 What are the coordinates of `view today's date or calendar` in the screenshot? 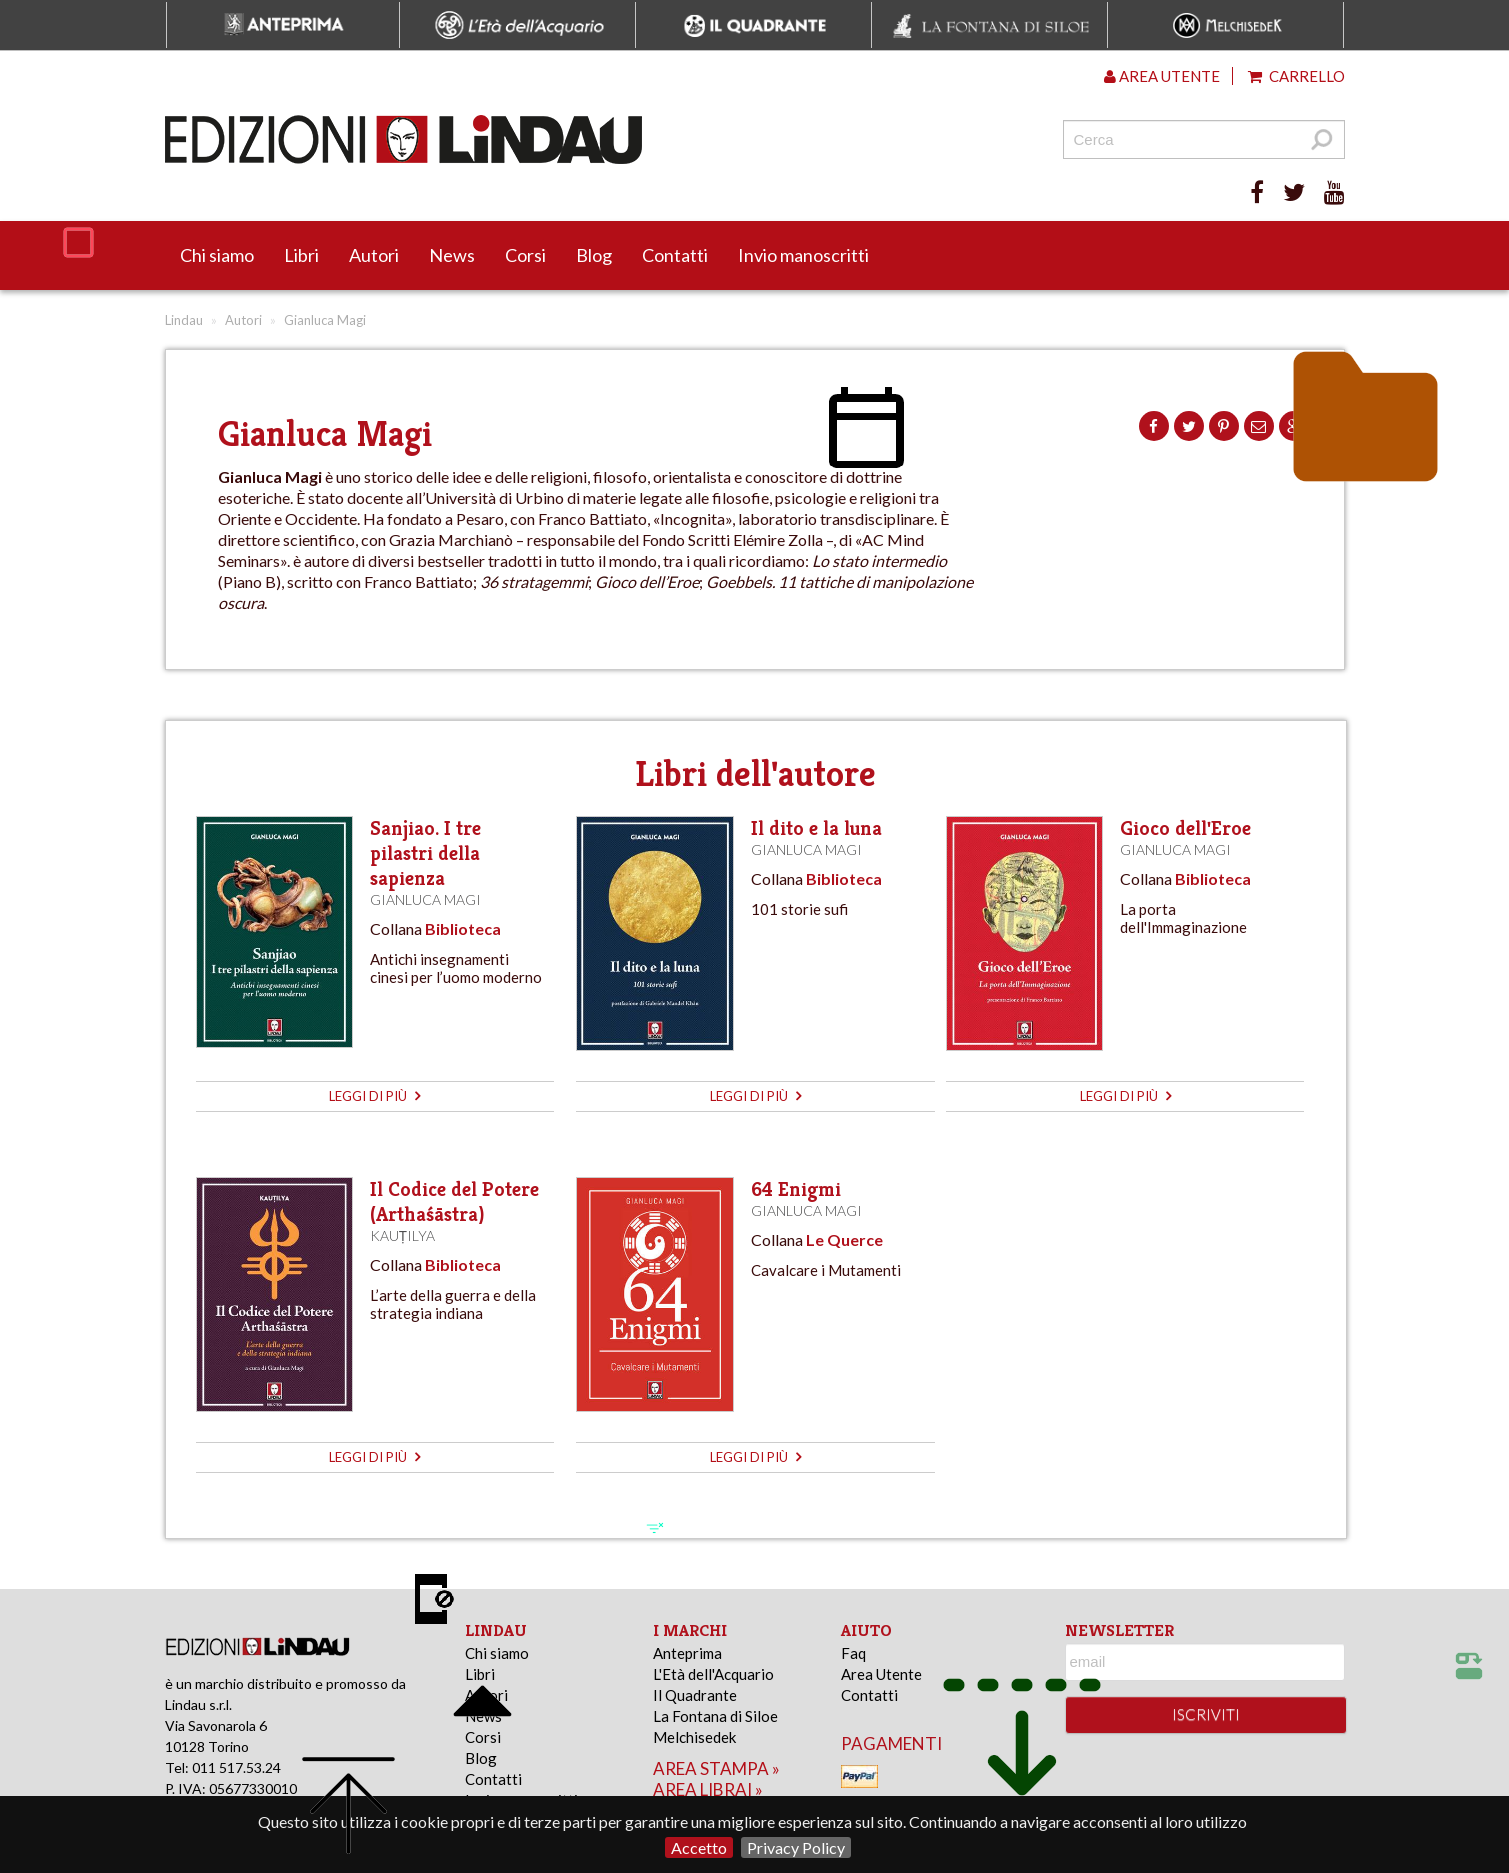 It's located at (866, 427).